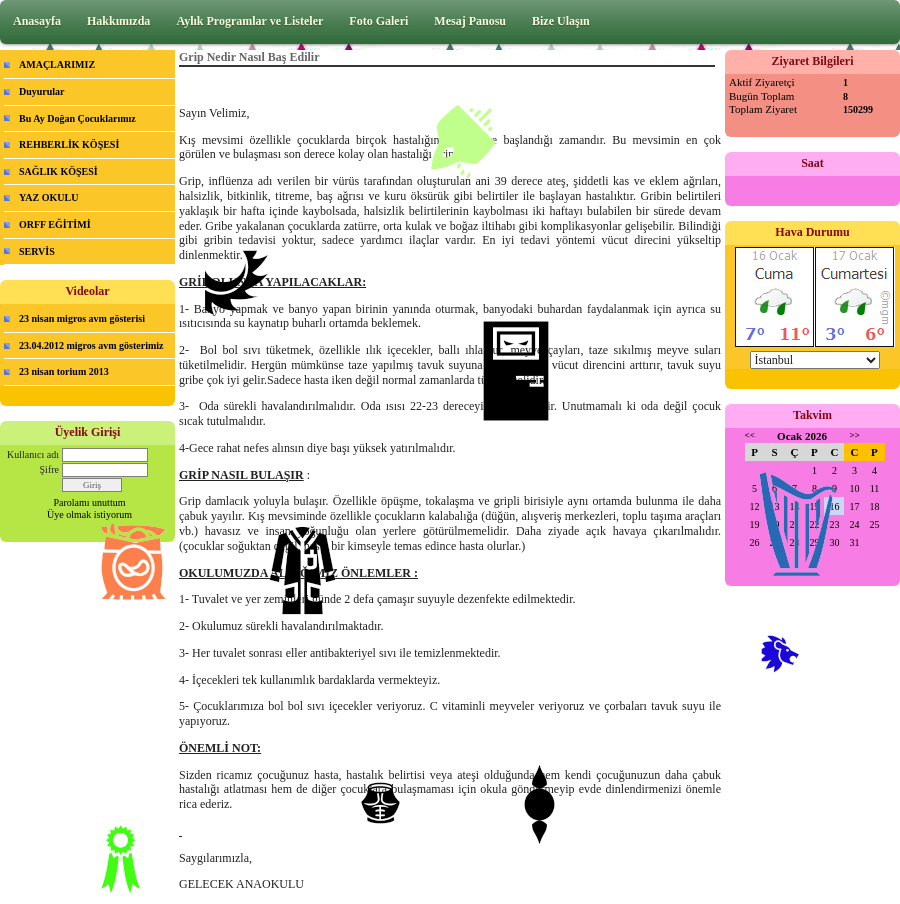 Image resolution: width=900 pixels, height=904 pixels. Describe the element at coordinates (516, 371) in the screenshot. I see `monitor door or entry point activity` at that location.